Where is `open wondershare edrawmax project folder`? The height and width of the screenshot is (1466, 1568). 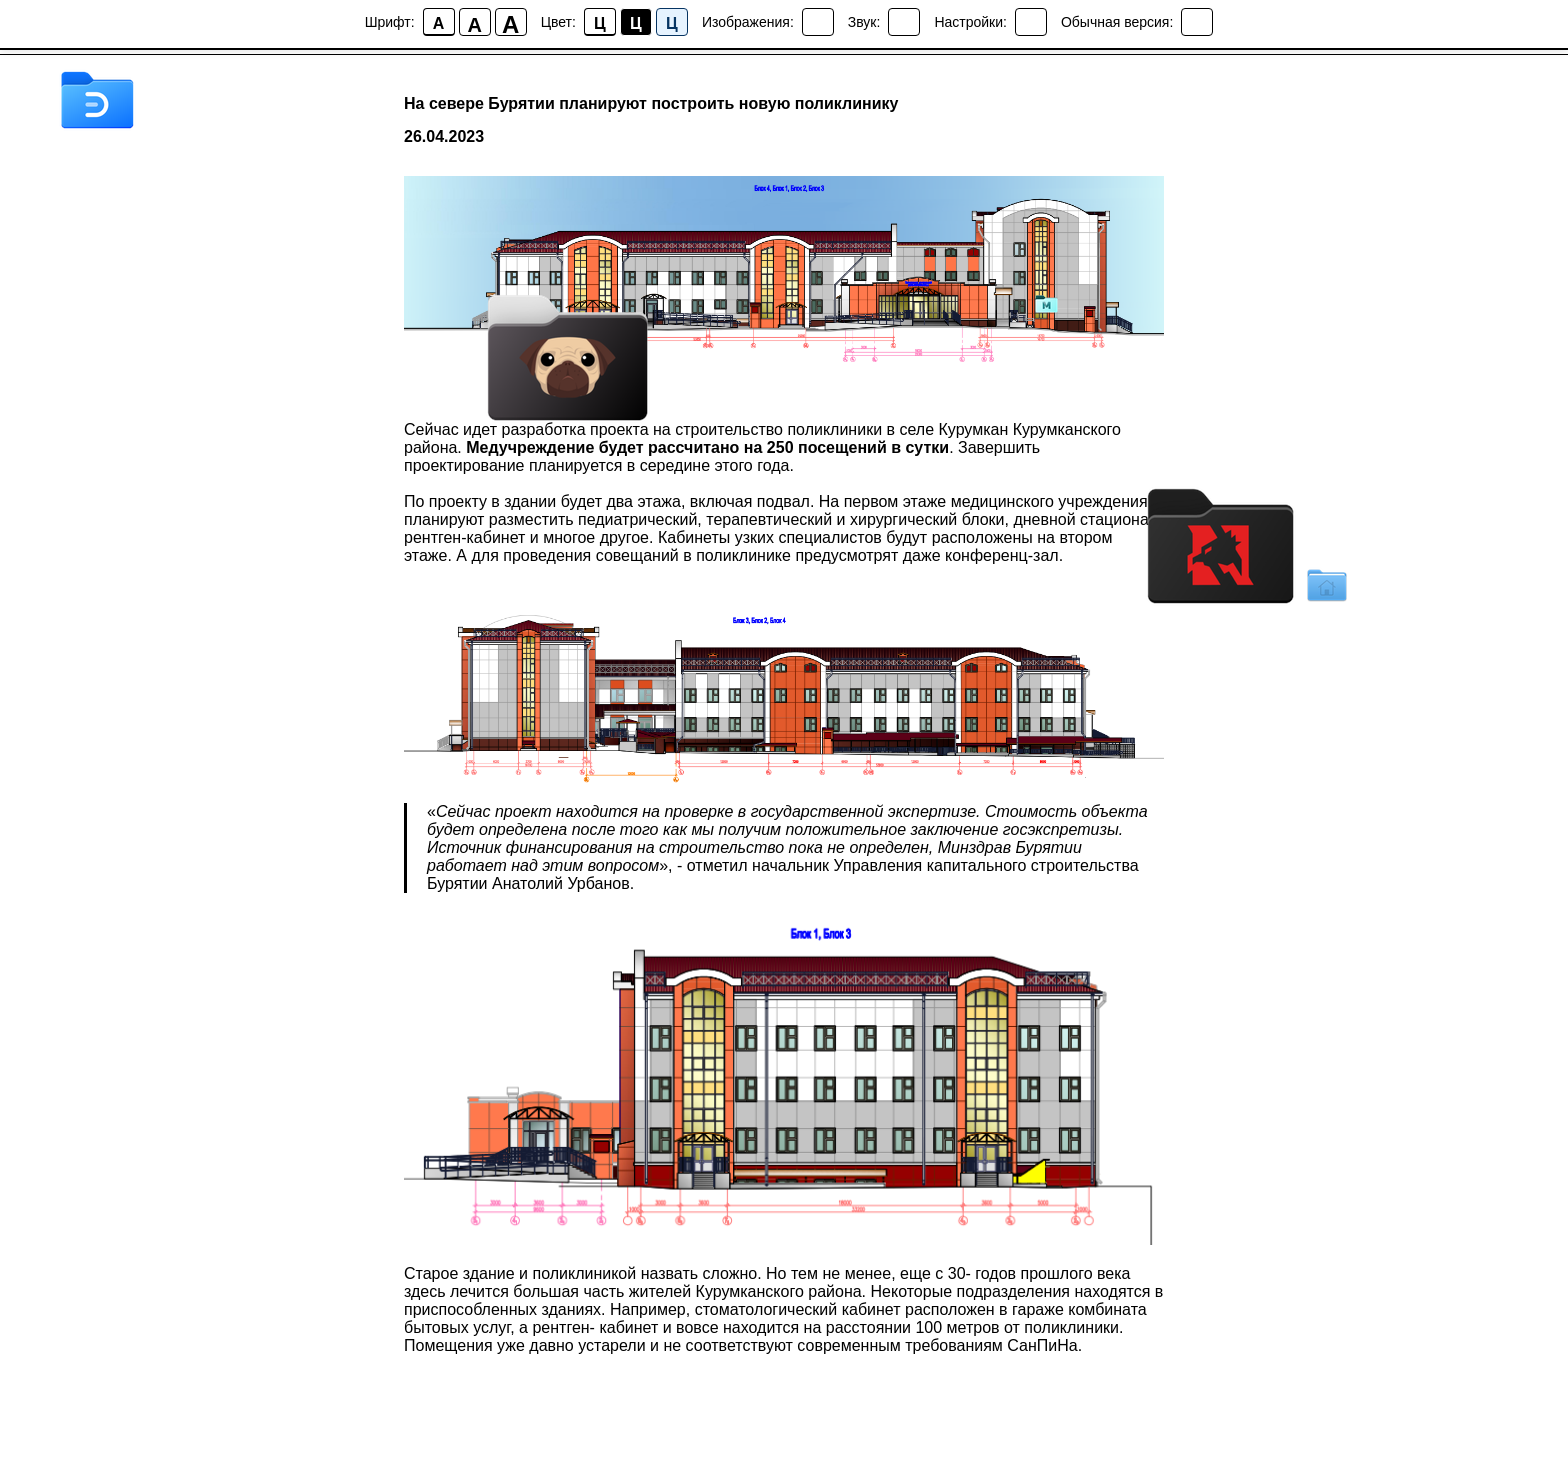
open wondershare edrawmax project folder is located at coordinates (97, 102).